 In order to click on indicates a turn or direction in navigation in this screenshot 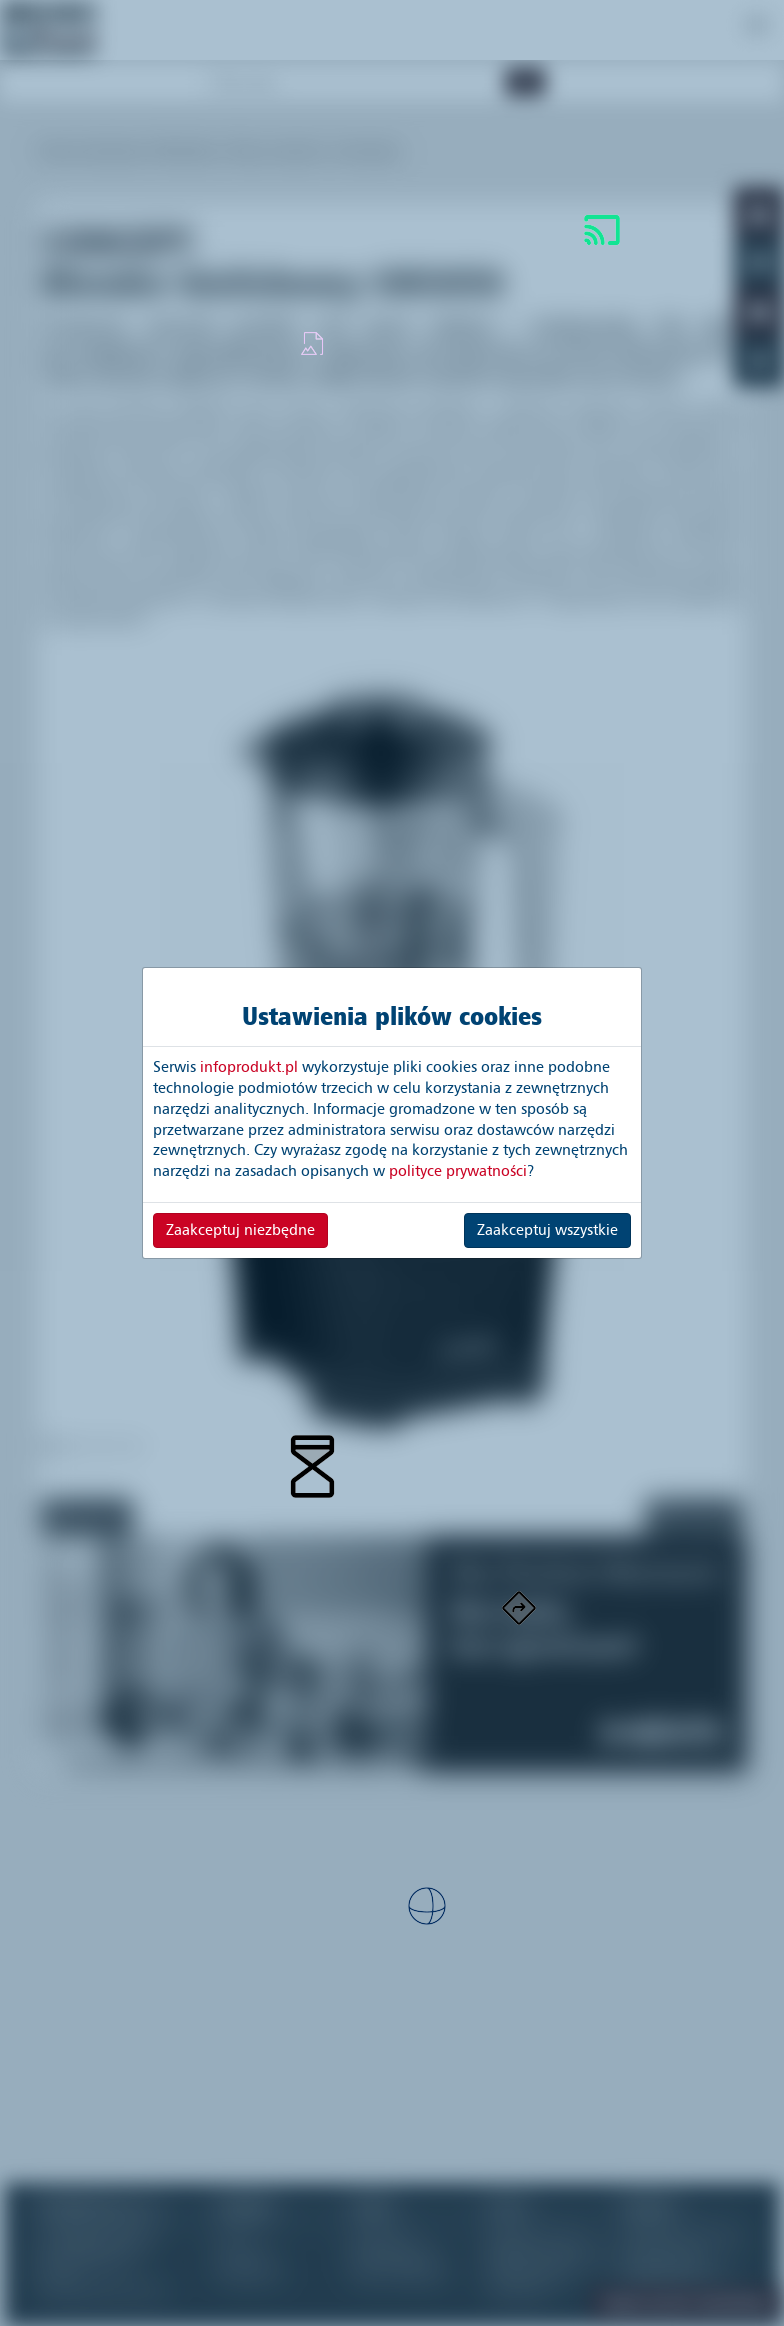, I will do `click(519, 1608)`.